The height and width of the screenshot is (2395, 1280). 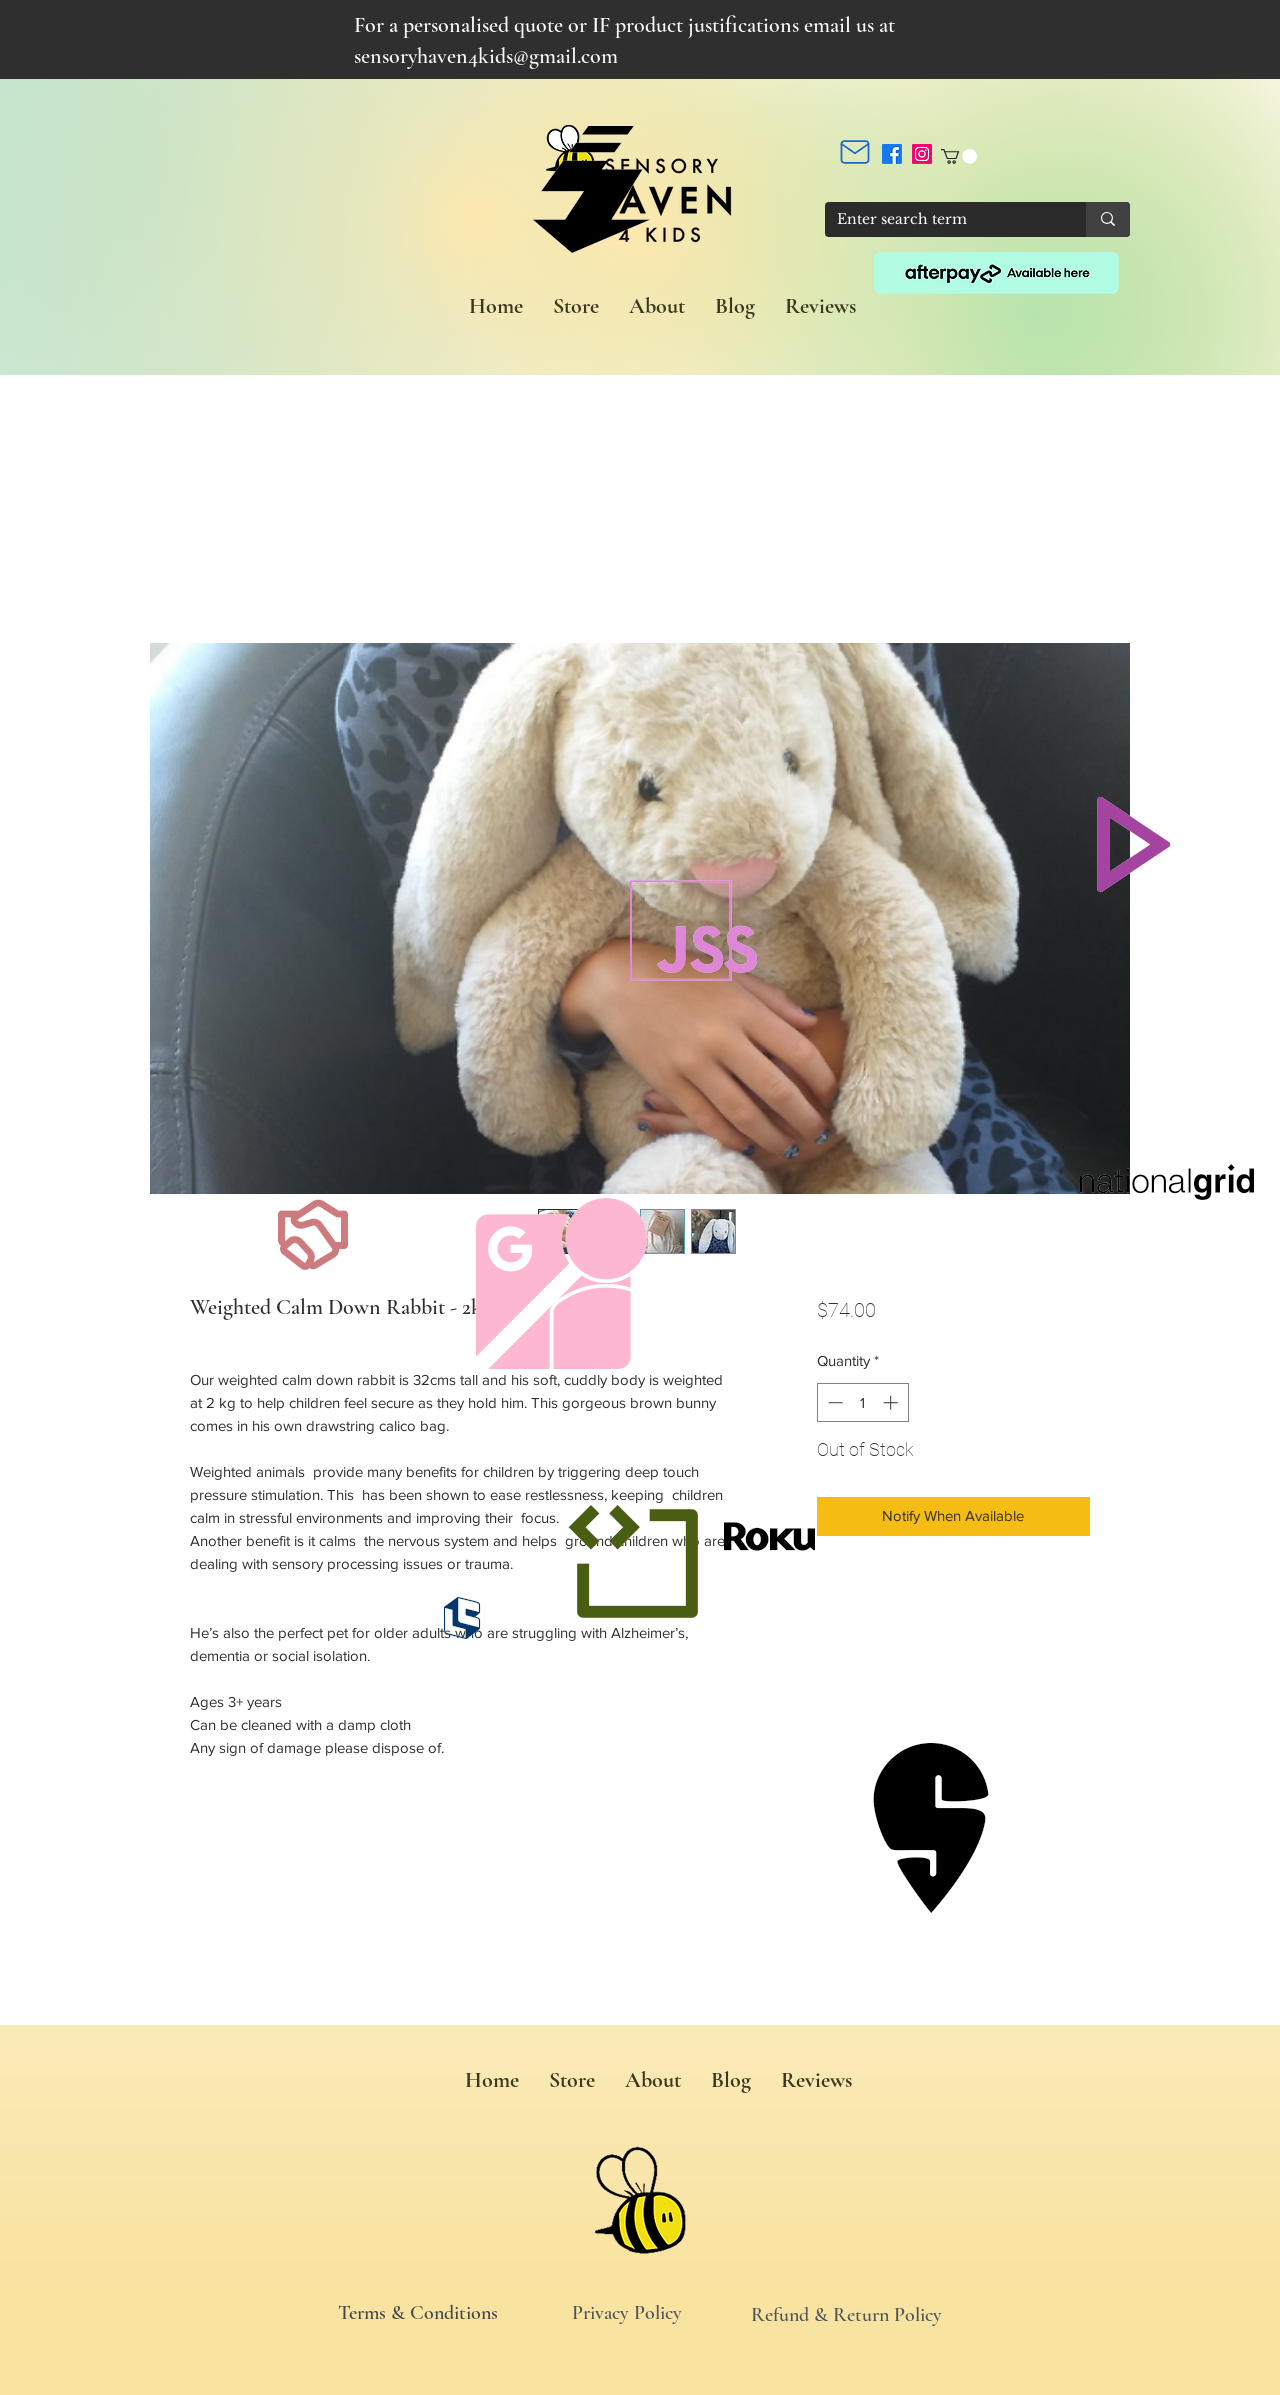 What do you see at coordinates (1122, 844) in the screenshot?
I see `play media or video content` at bounding box center [1122, 844].